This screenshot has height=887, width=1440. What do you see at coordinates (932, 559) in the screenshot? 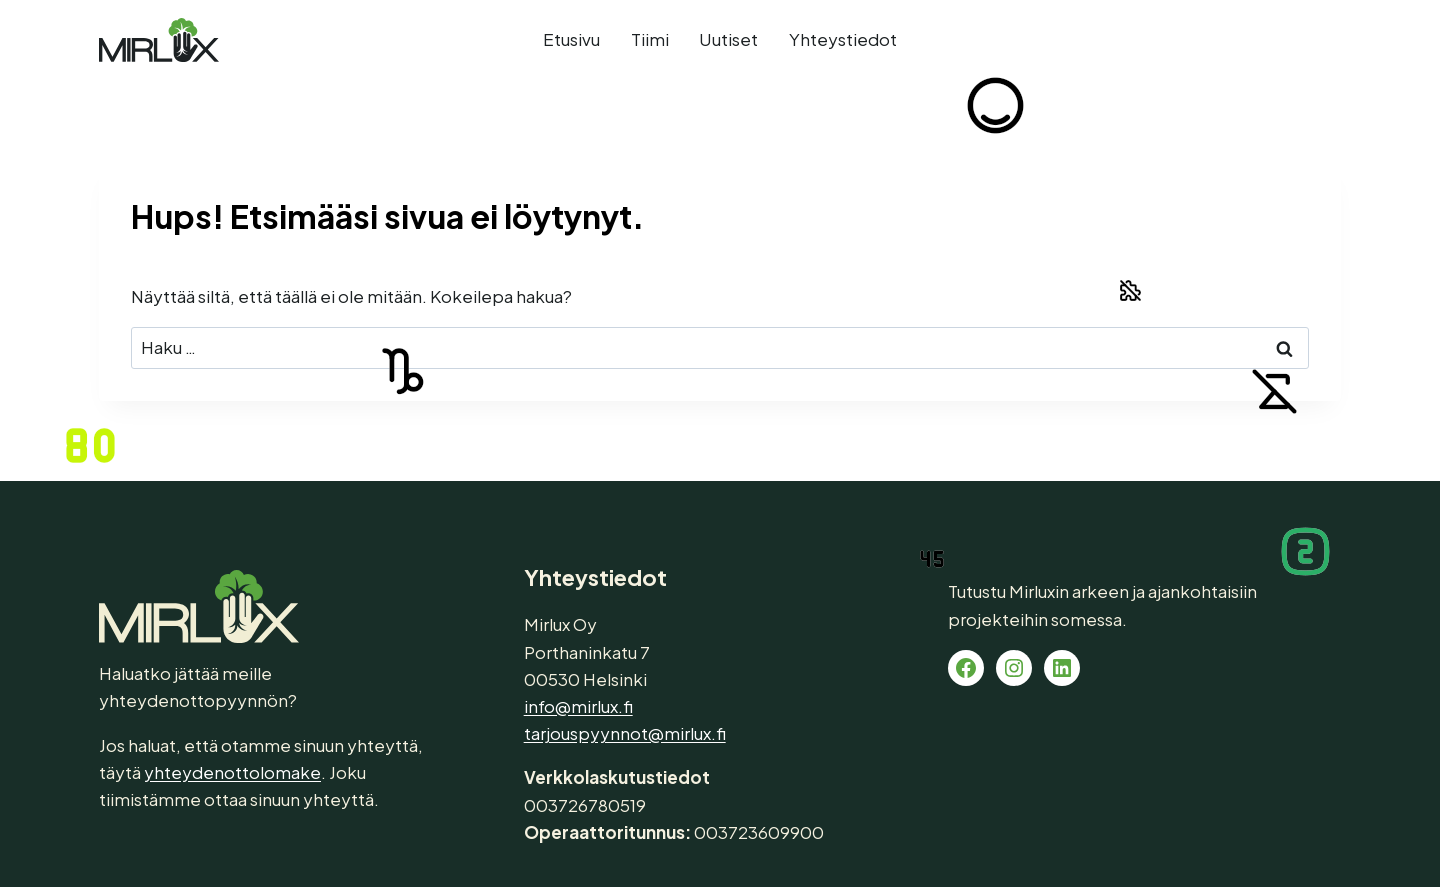
I see `indicates item number 45 in a list or sequence` at bounding box center [932, 559].